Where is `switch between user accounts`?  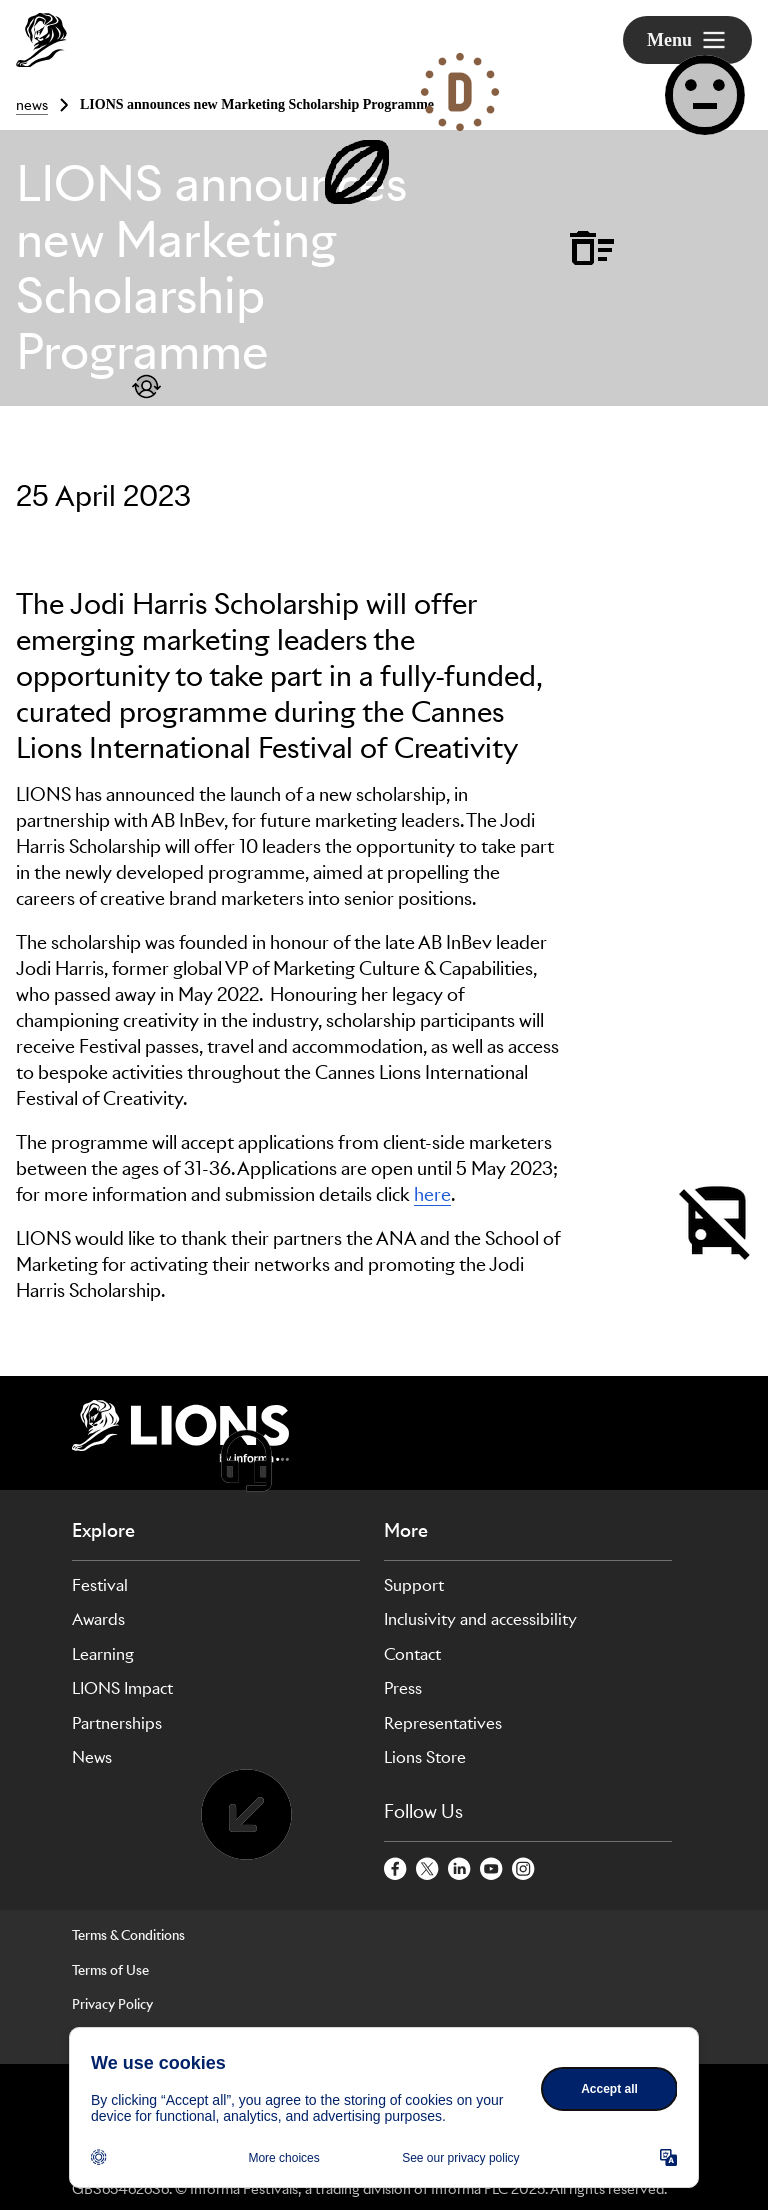 switch between user accounts is located at coordinates (146, 386).